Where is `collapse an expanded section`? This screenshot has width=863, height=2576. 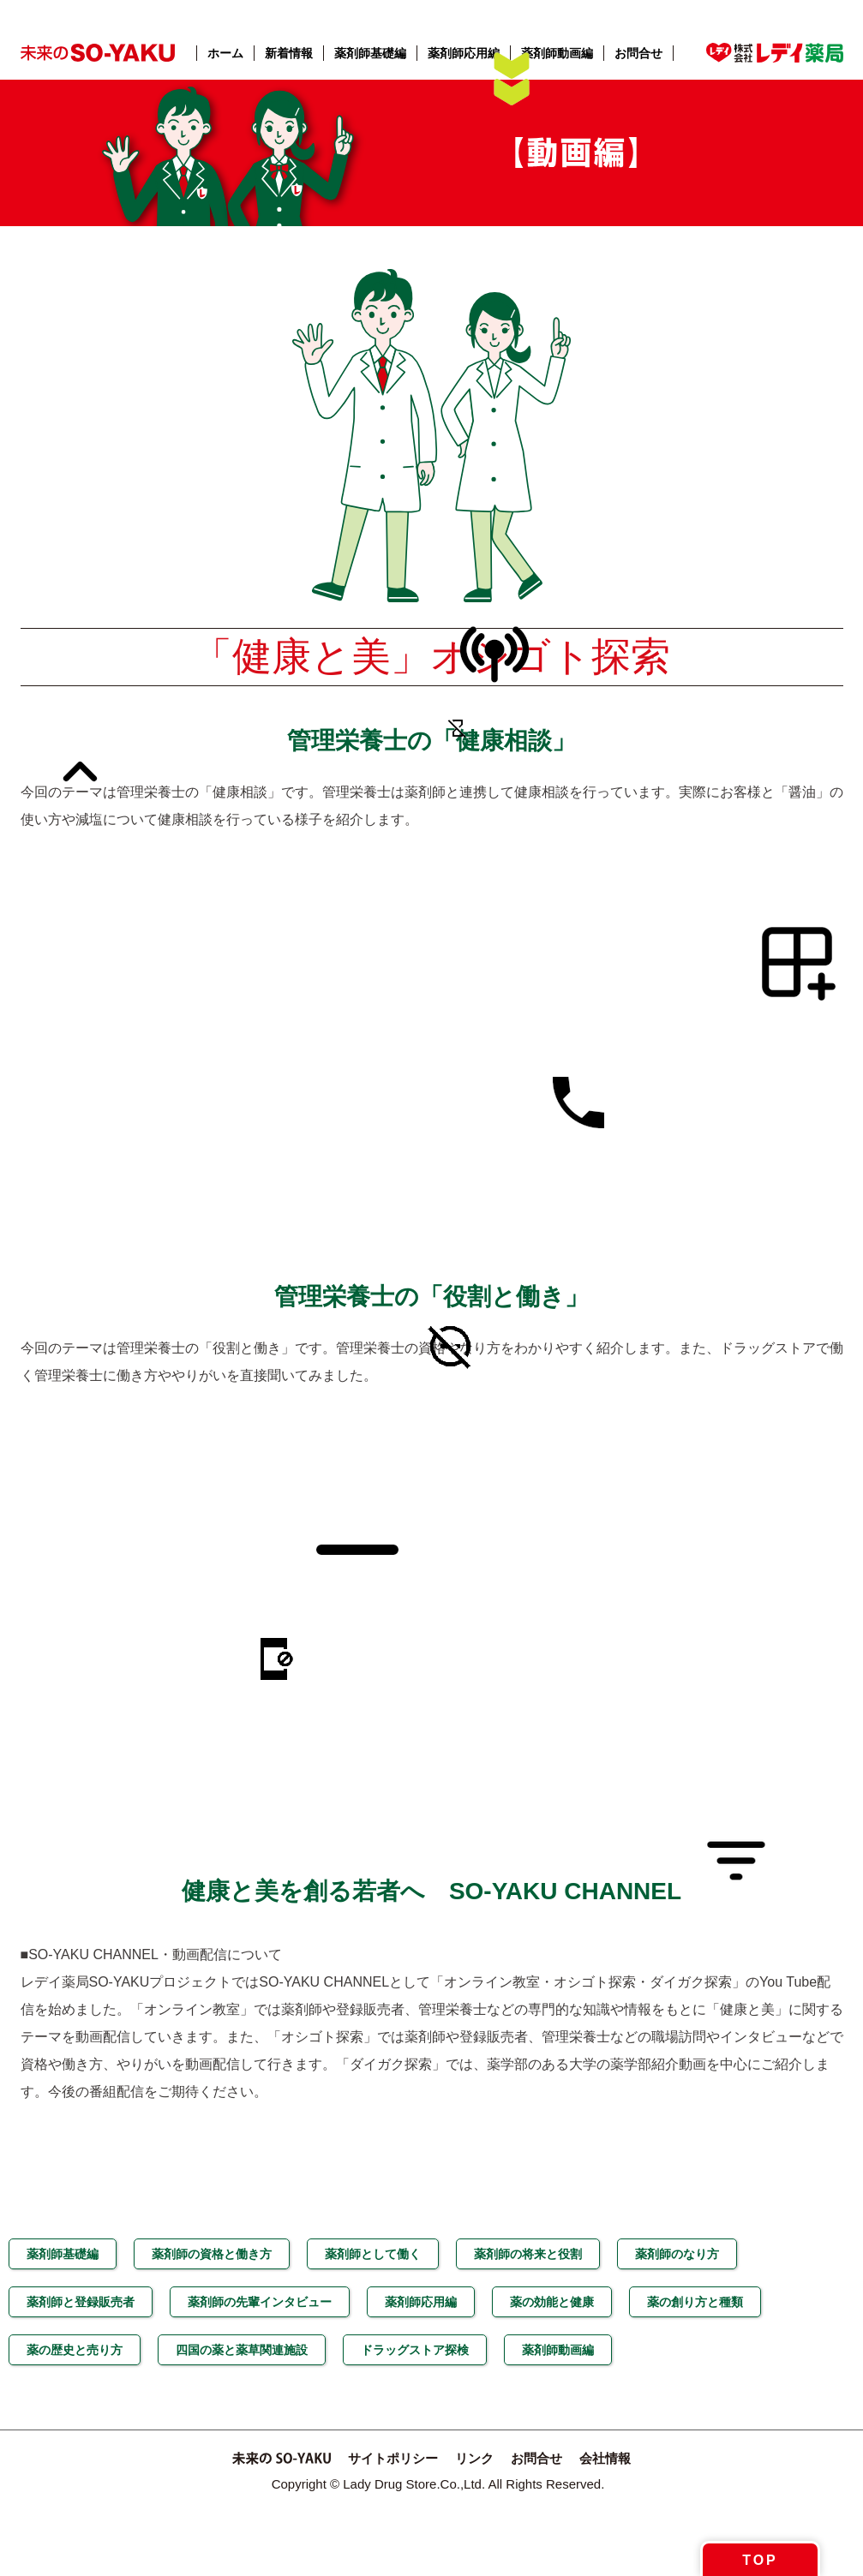 collapse an expanded section is located at coordinates (80, 772).